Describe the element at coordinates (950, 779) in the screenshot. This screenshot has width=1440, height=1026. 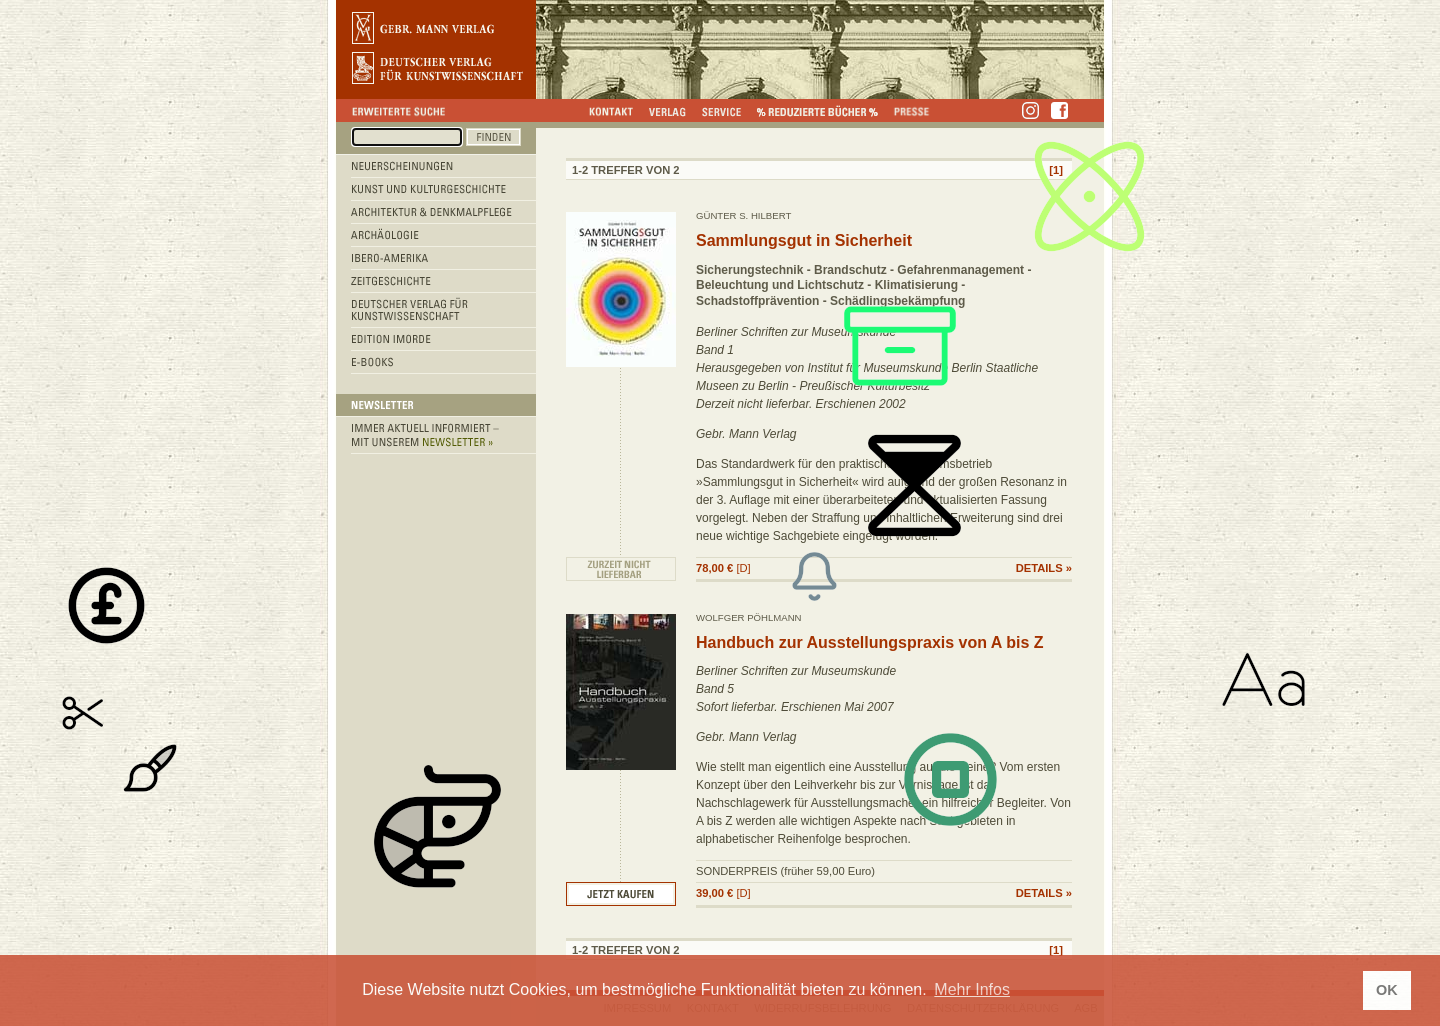
I see `stop media playback` at that location.